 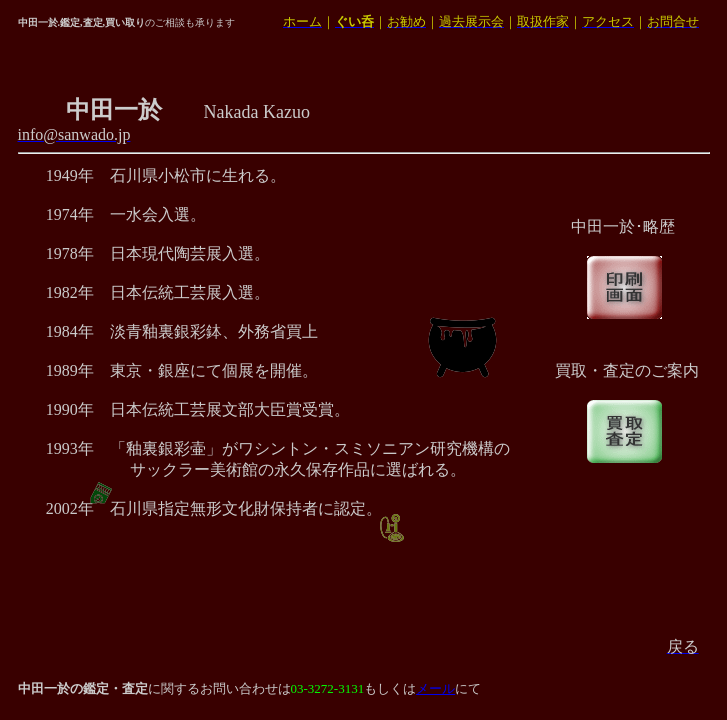 What do you see at coordinates (462, 347) in the screenshot?
I see `access potion crafting or brewing menu` at bounding box center [462, 347].